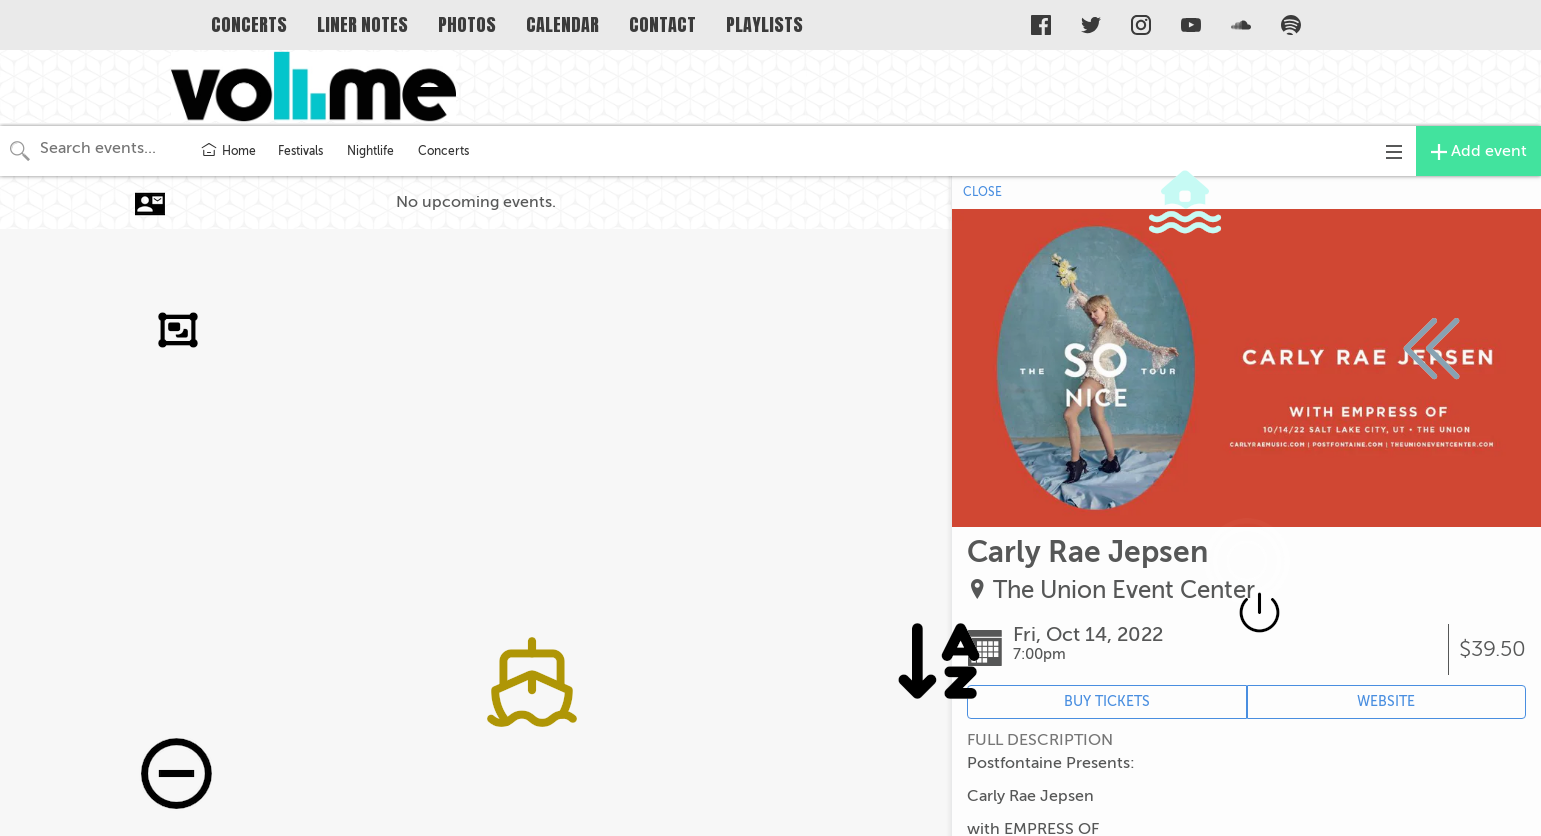 This screenshot has width=1541, height=836. What do you see at coordinates (1185, 200) in the screenshot?
I see `indicates flood warning or water damage alert` at bounding box center [1185, 200].